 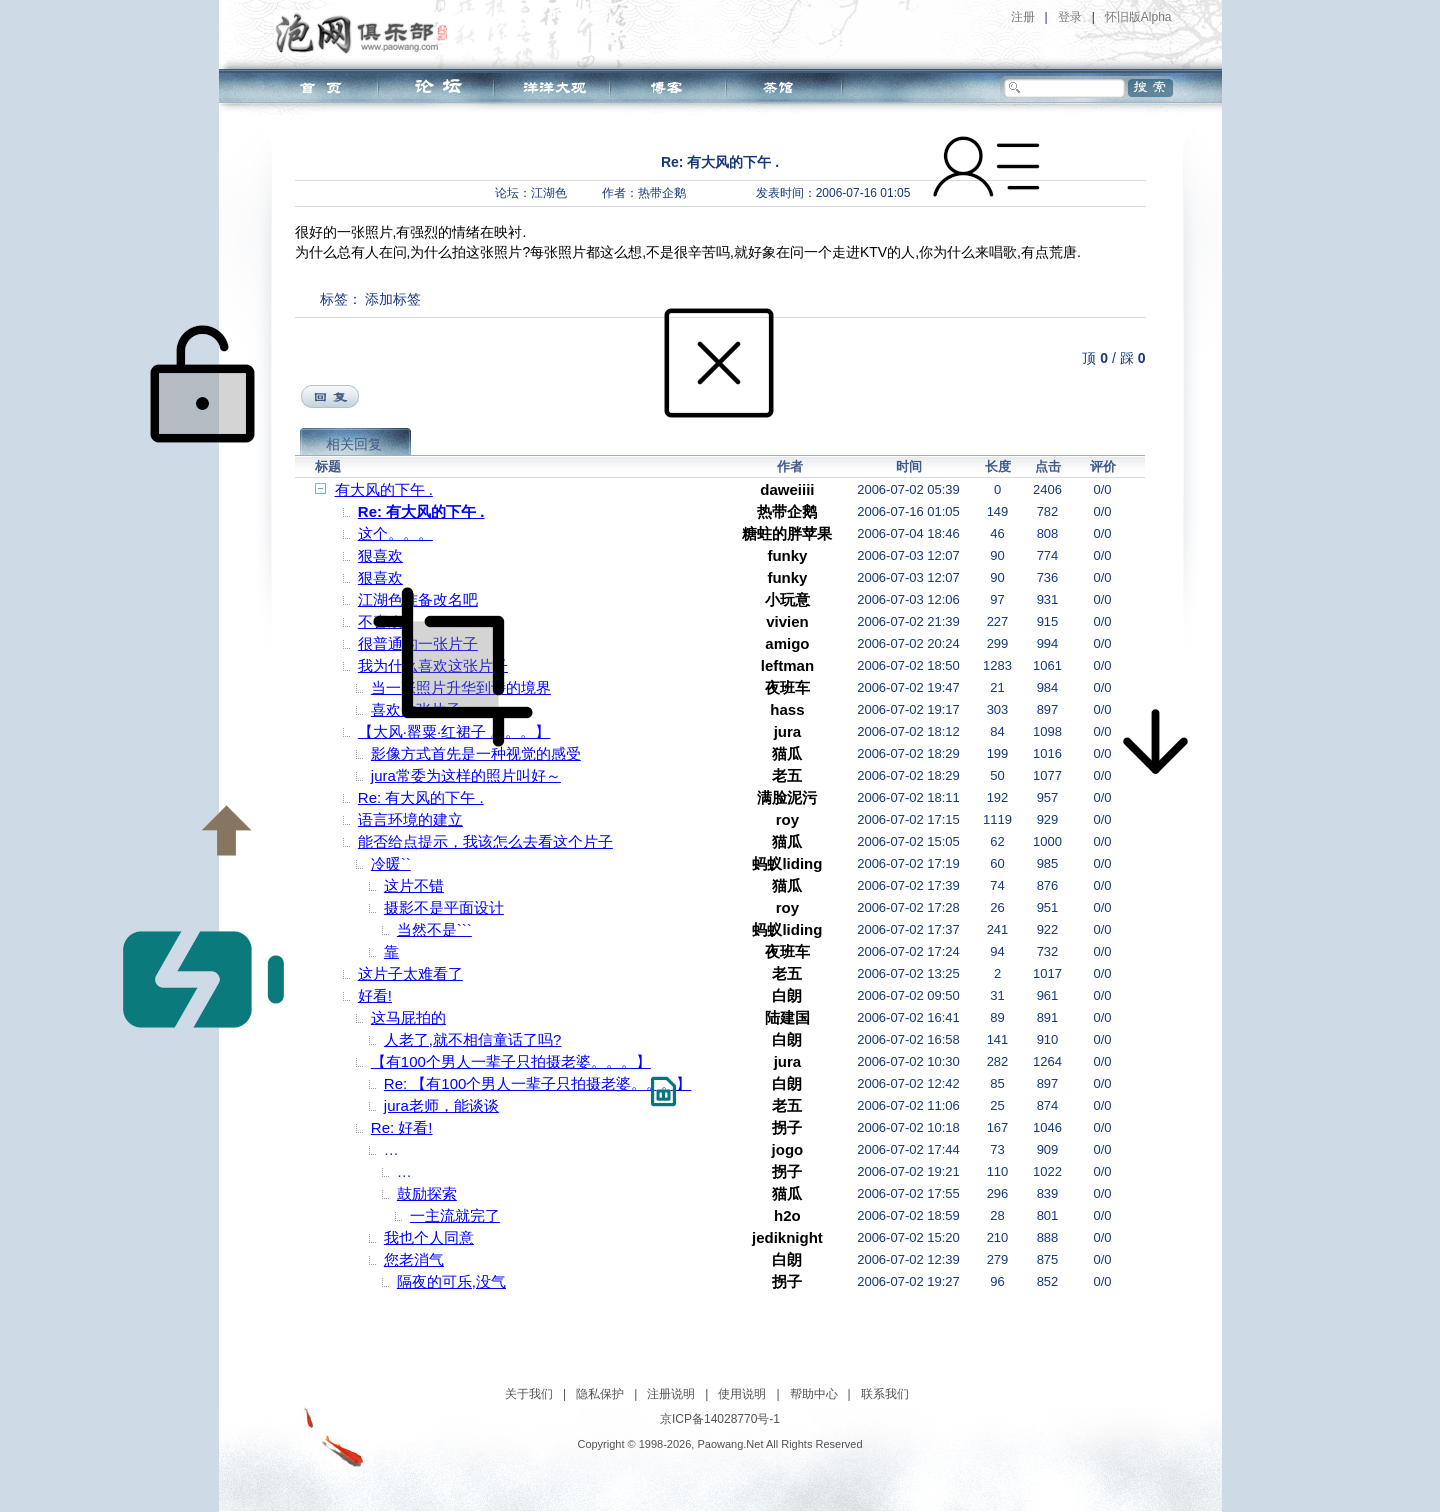 I want to click on close or dismiss a modal window, so click(x=719, y=363).